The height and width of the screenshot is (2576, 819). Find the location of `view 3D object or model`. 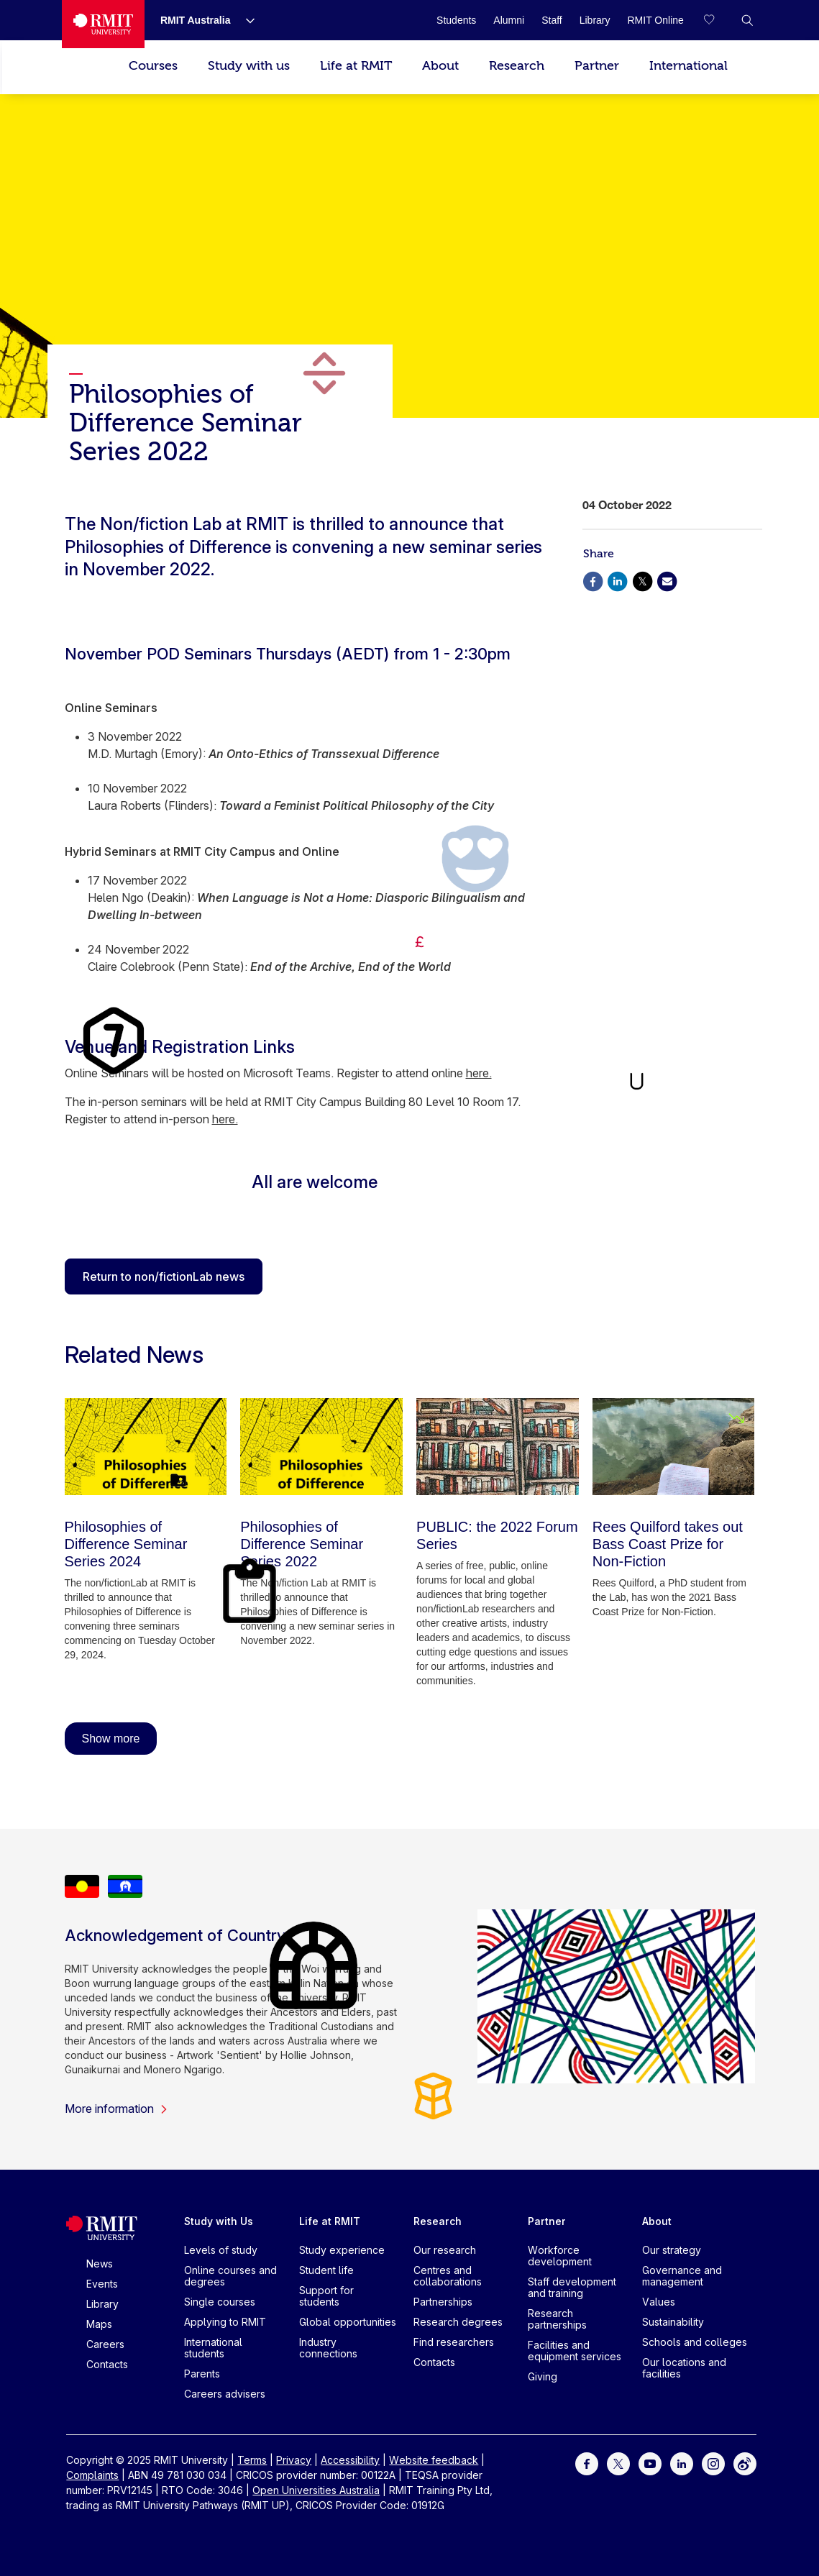

view 3D object or model is located at coordinates (433, 2096).